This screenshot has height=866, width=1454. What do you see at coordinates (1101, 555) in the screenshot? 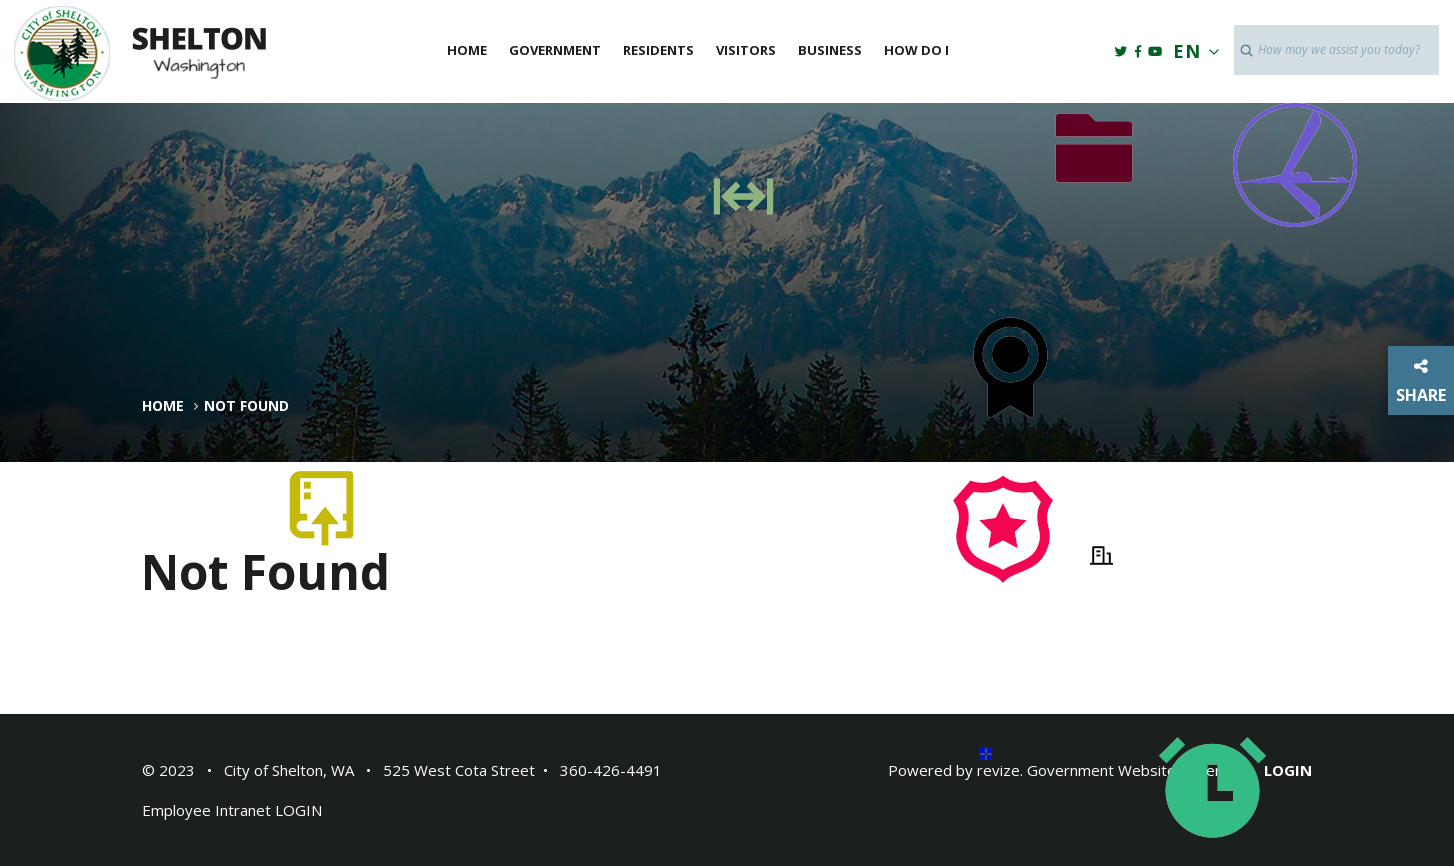
I see `view office or business location` at bounding box center [1101, 555].